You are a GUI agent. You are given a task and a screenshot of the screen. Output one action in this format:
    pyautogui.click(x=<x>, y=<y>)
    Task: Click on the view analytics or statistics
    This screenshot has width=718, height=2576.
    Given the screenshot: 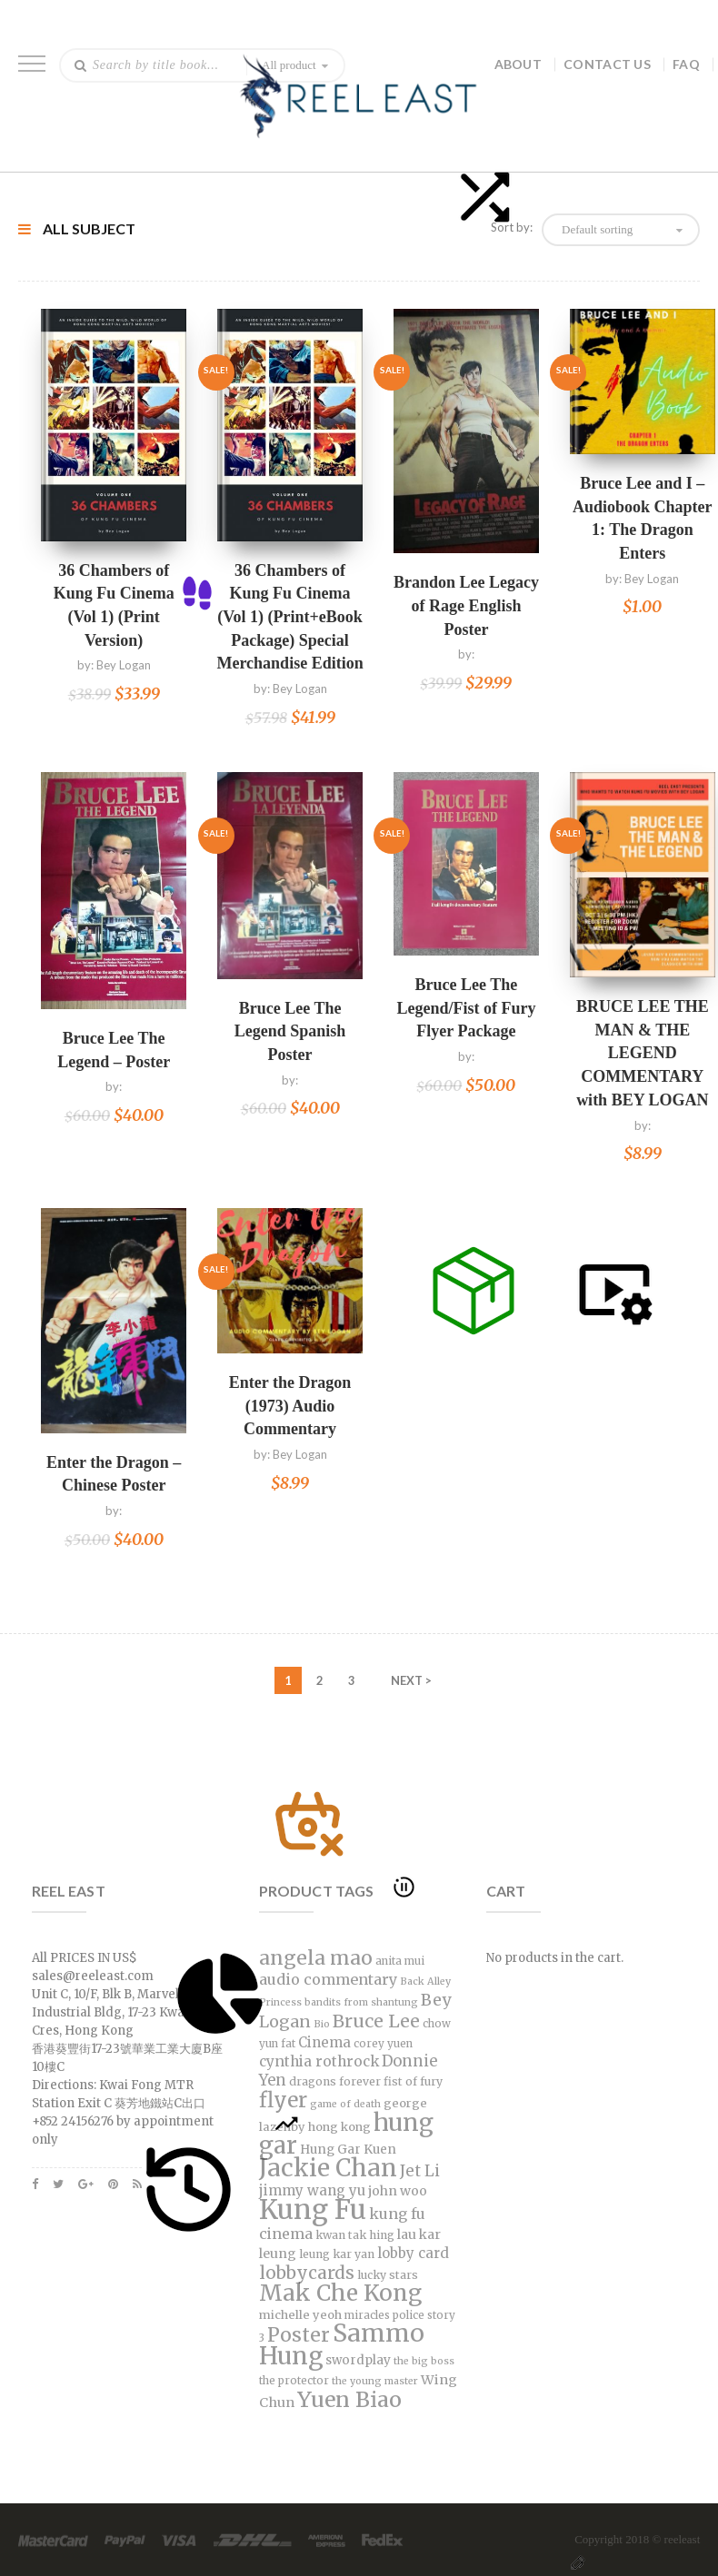 What is the action you would take?
    pyautogui.click(x=217, y=1993)
    